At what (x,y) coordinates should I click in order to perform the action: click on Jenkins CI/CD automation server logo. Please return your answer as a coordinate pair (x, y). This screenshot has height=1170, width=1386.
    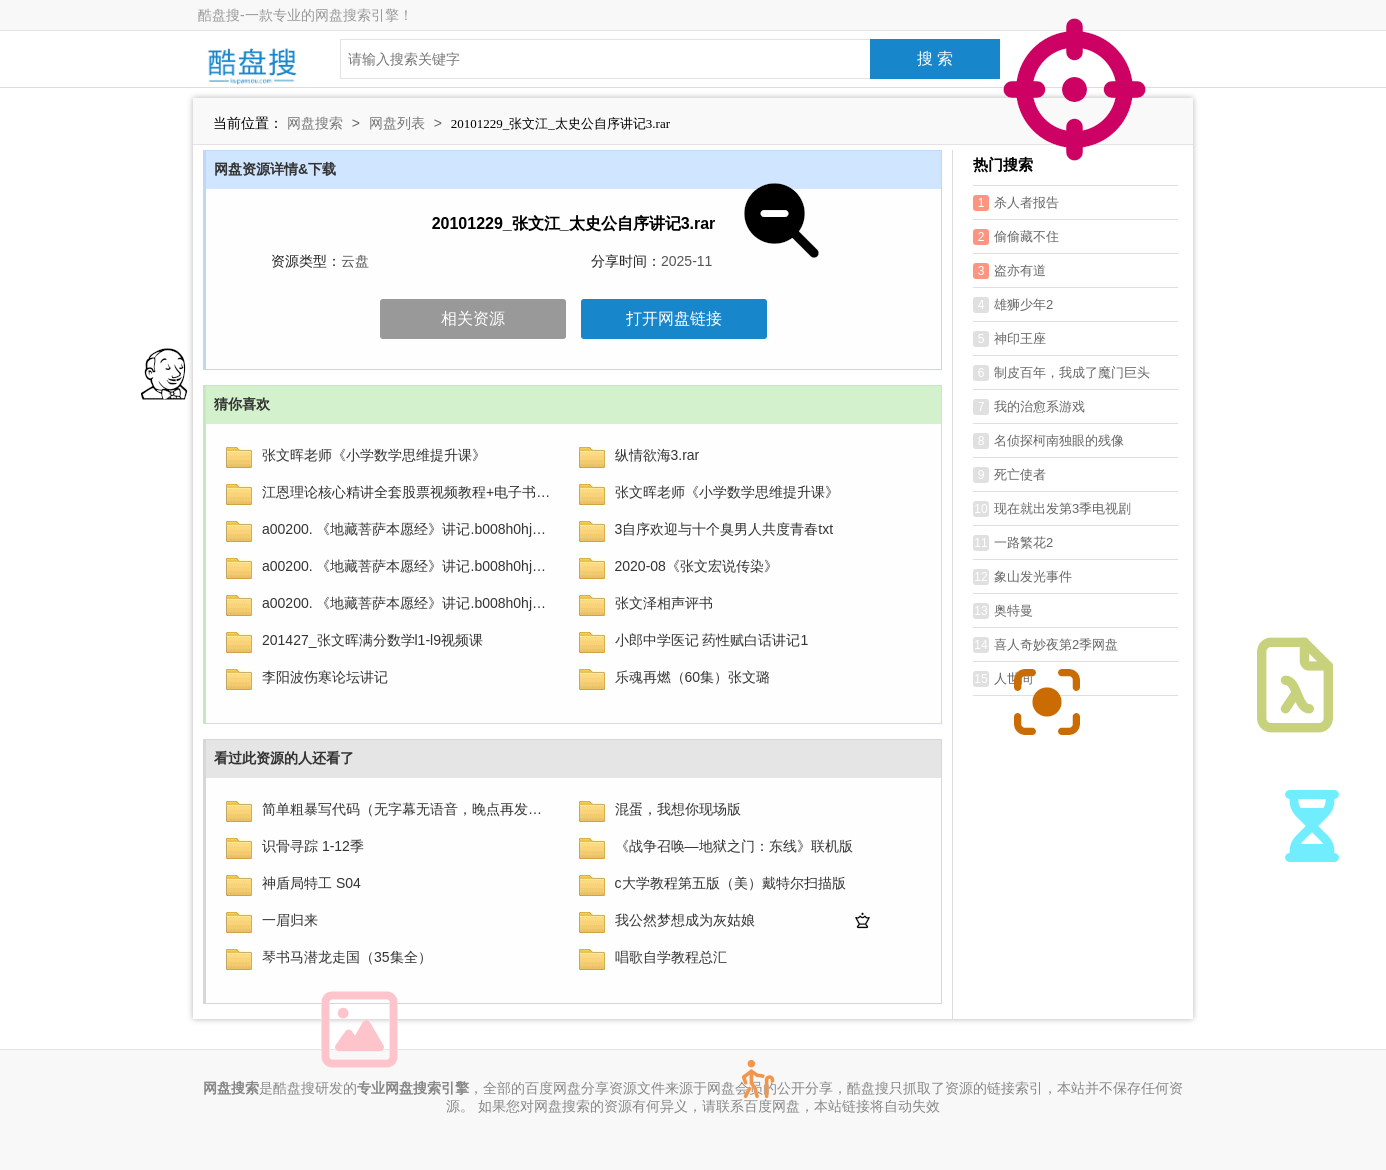
    Looking at the image, I should click on (164, 374).